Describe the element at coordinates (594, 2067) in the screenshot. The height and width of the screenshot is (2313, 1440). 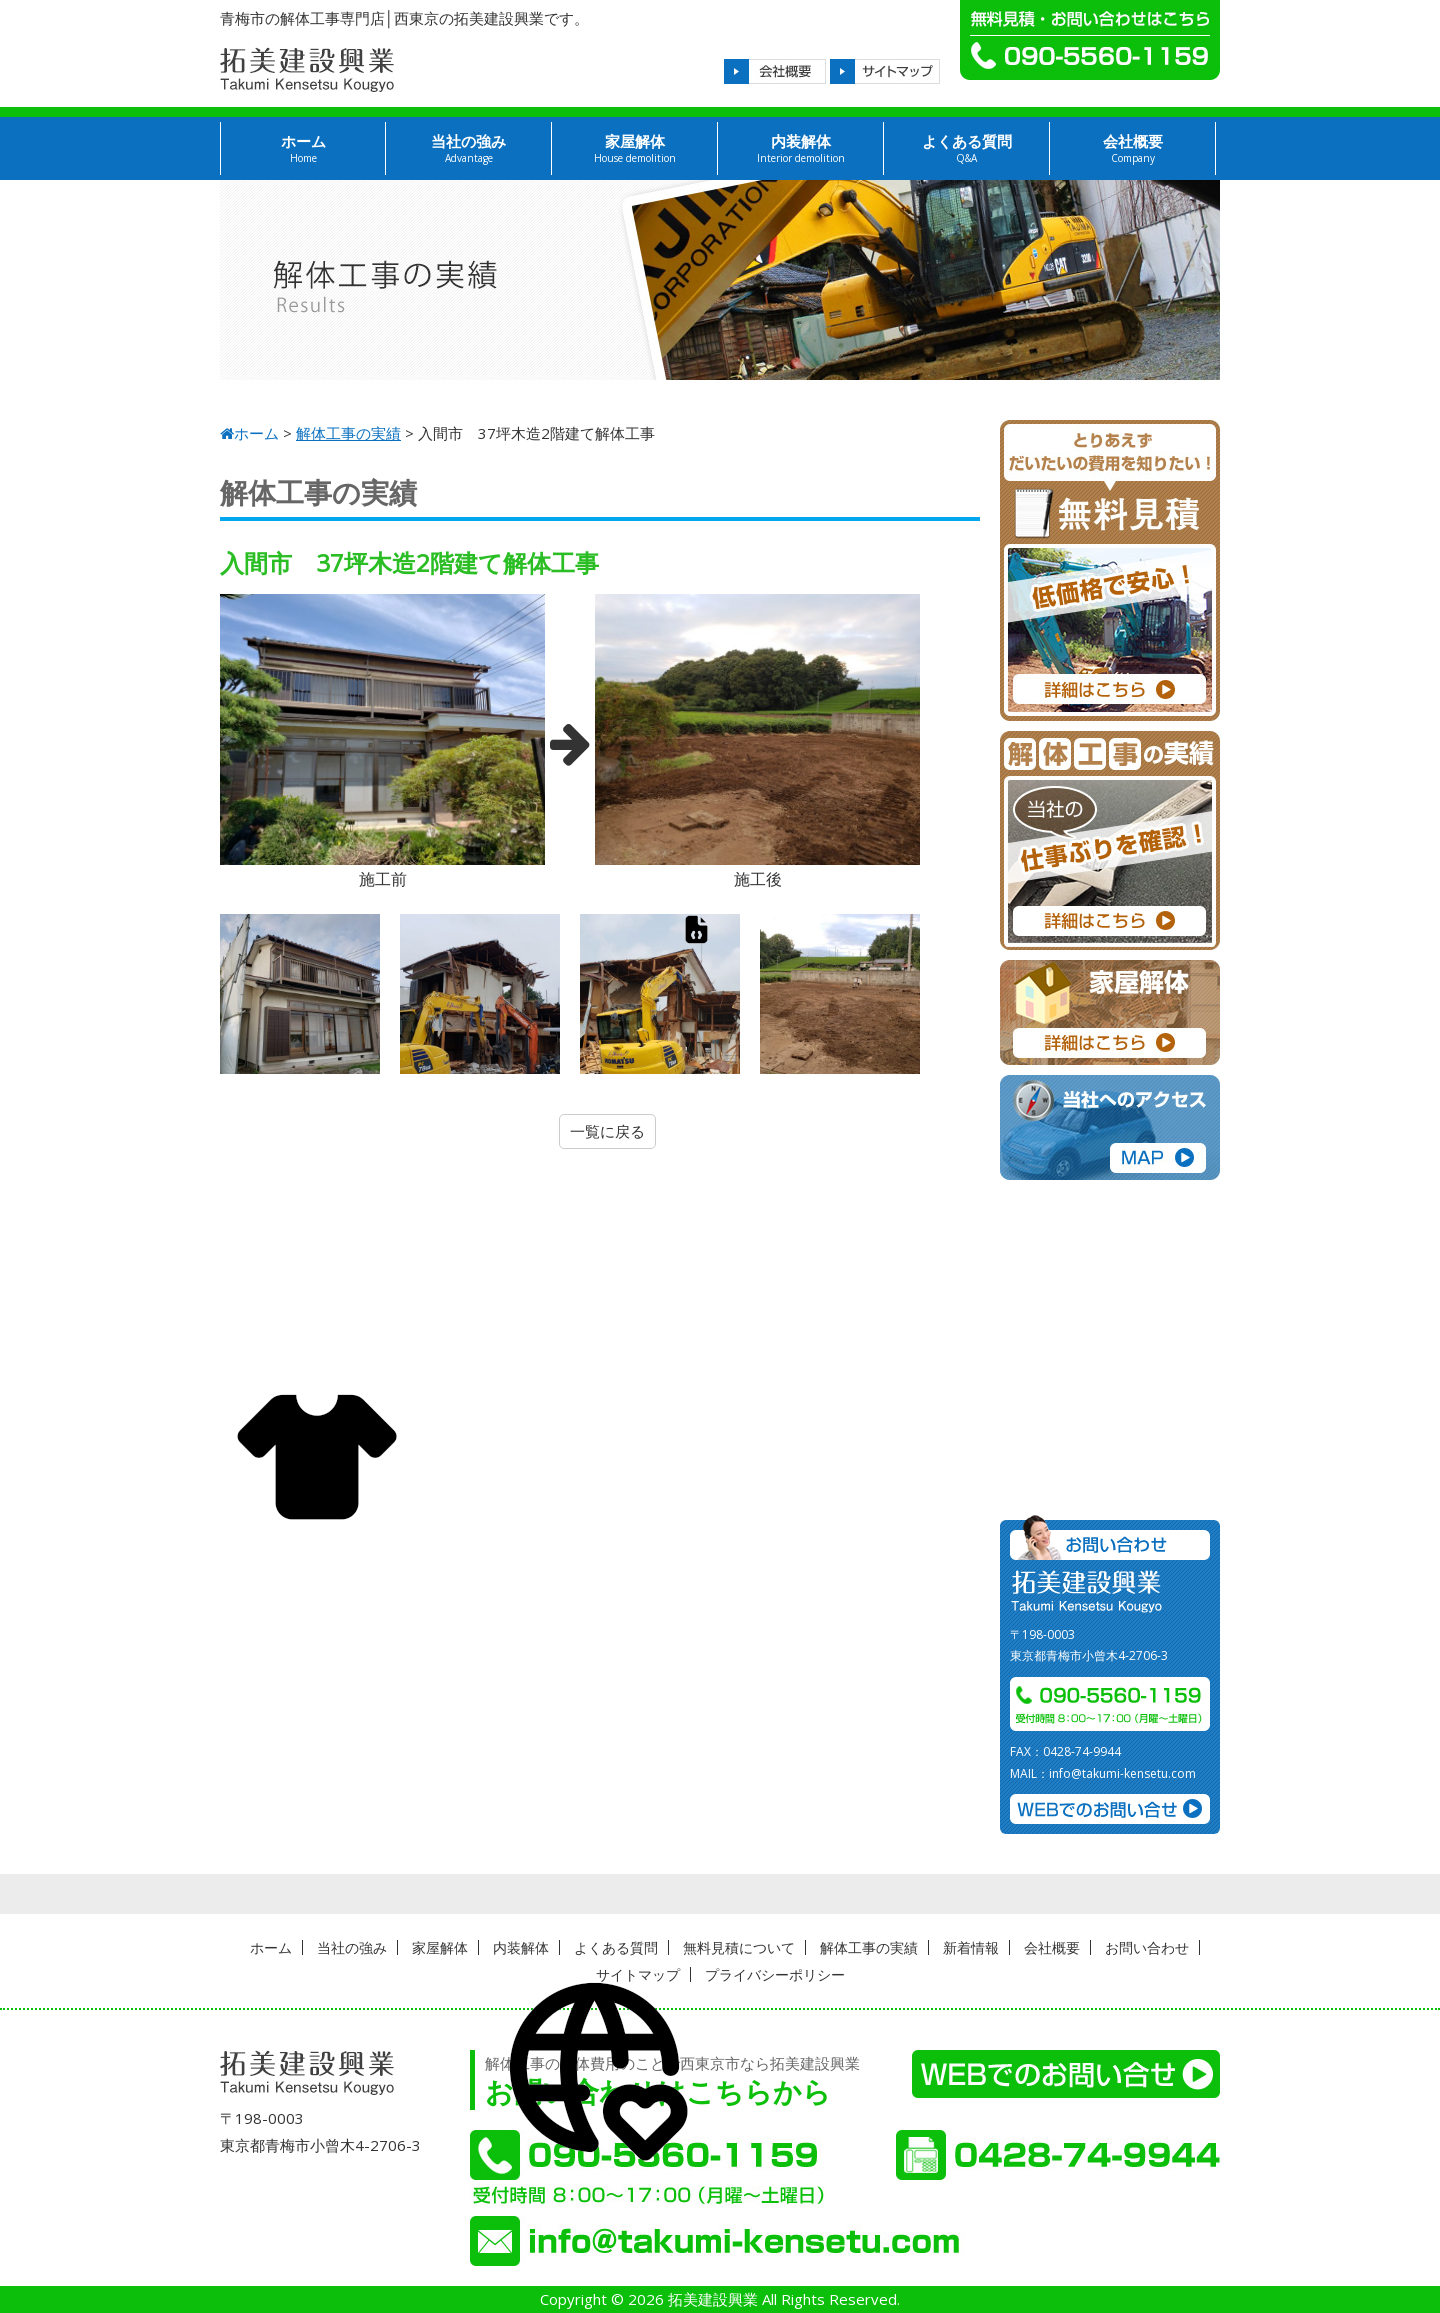
I see `support global causes or charities` at that location.